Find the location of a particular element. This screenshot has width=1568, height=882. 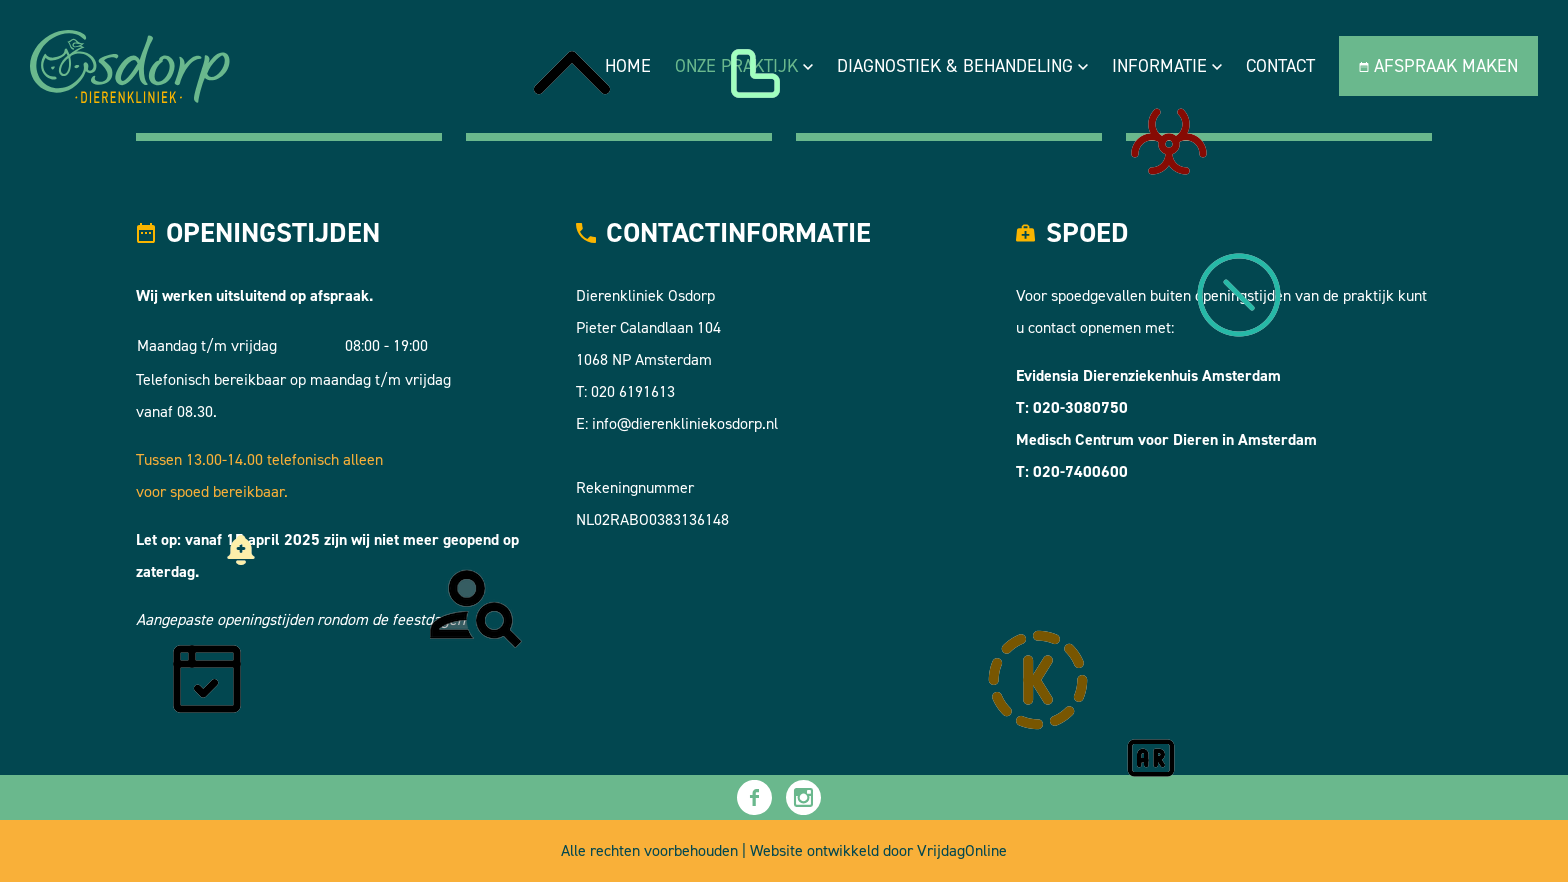

indicates hazardous or dangerous content is located at coordinates (1169, 144).